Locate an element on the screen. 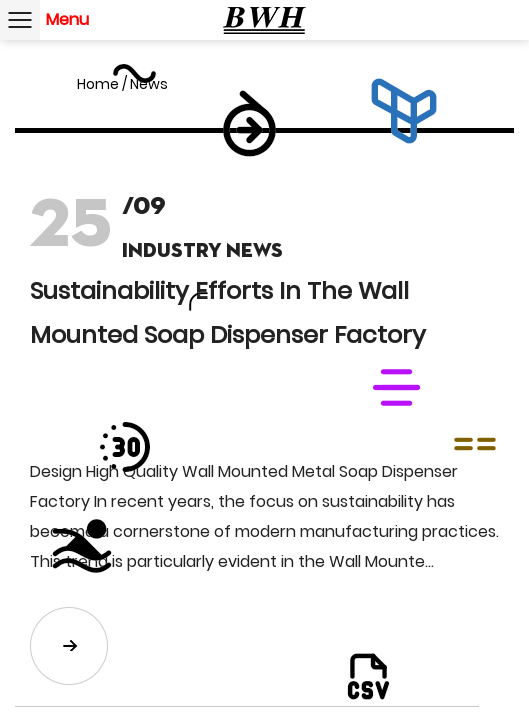 This screenshot has height=720, width=529. access swimming pool or aquatic facilities is located at coordinates (82, 546).